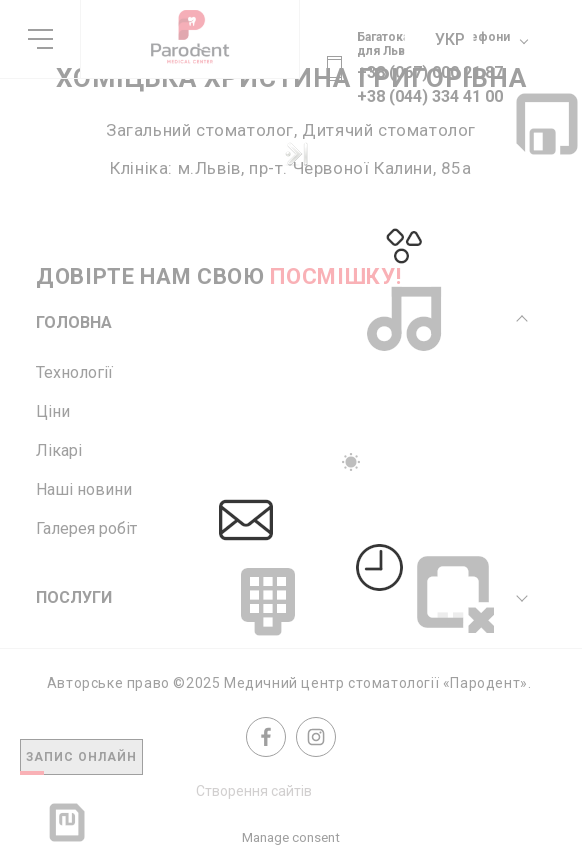  Describe the element at coordinates (246, 520) in the screenshot. I see `open email application` at that location.